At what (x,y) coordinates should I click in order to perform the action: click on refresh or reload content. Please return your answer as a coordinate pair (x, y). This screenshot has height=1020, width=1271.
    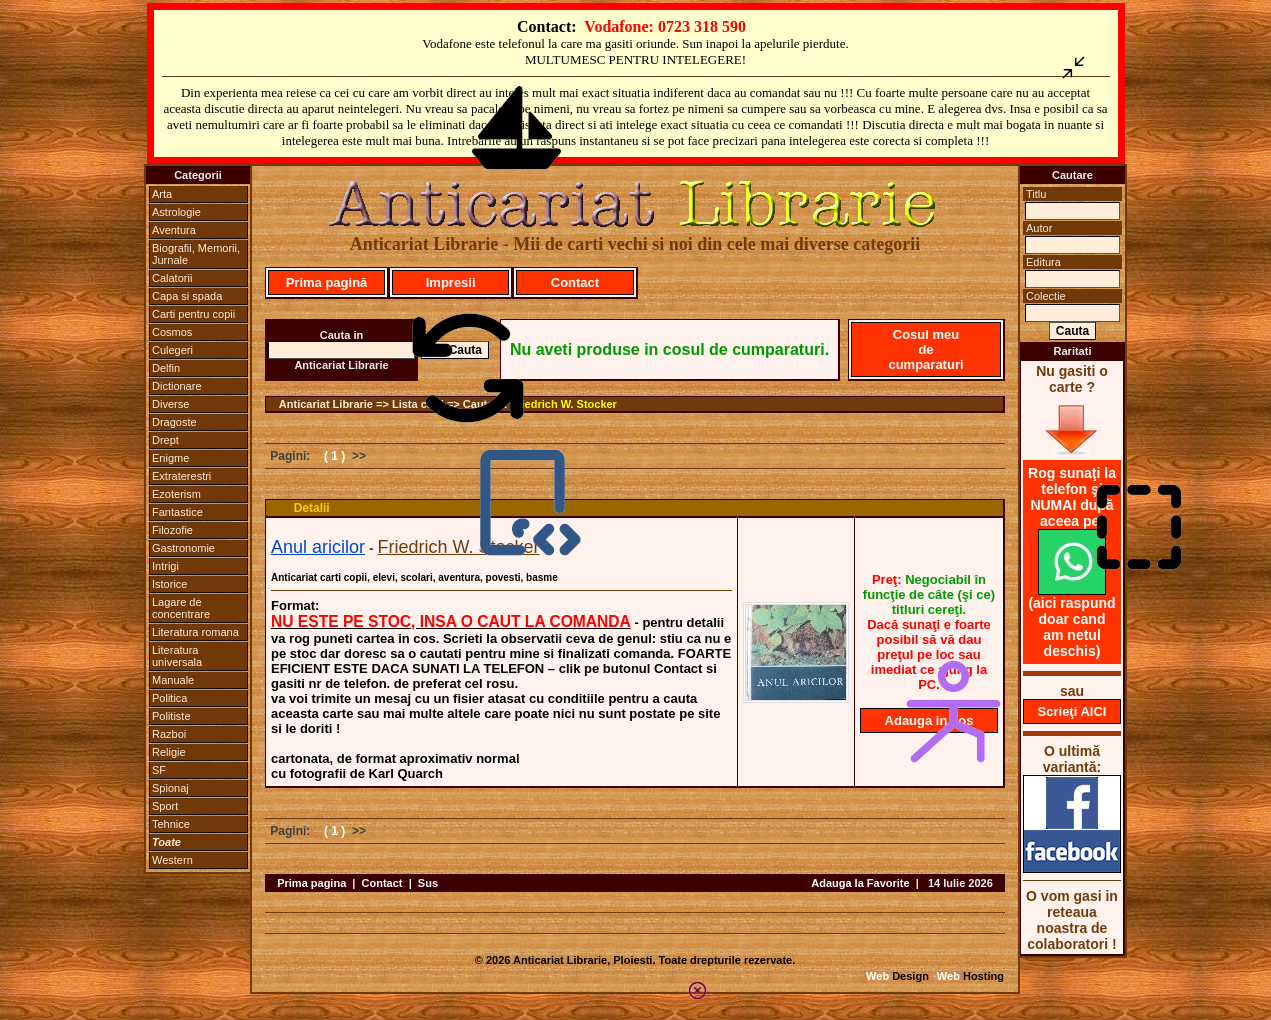
    Looking at the image, I should click on (468, 368).